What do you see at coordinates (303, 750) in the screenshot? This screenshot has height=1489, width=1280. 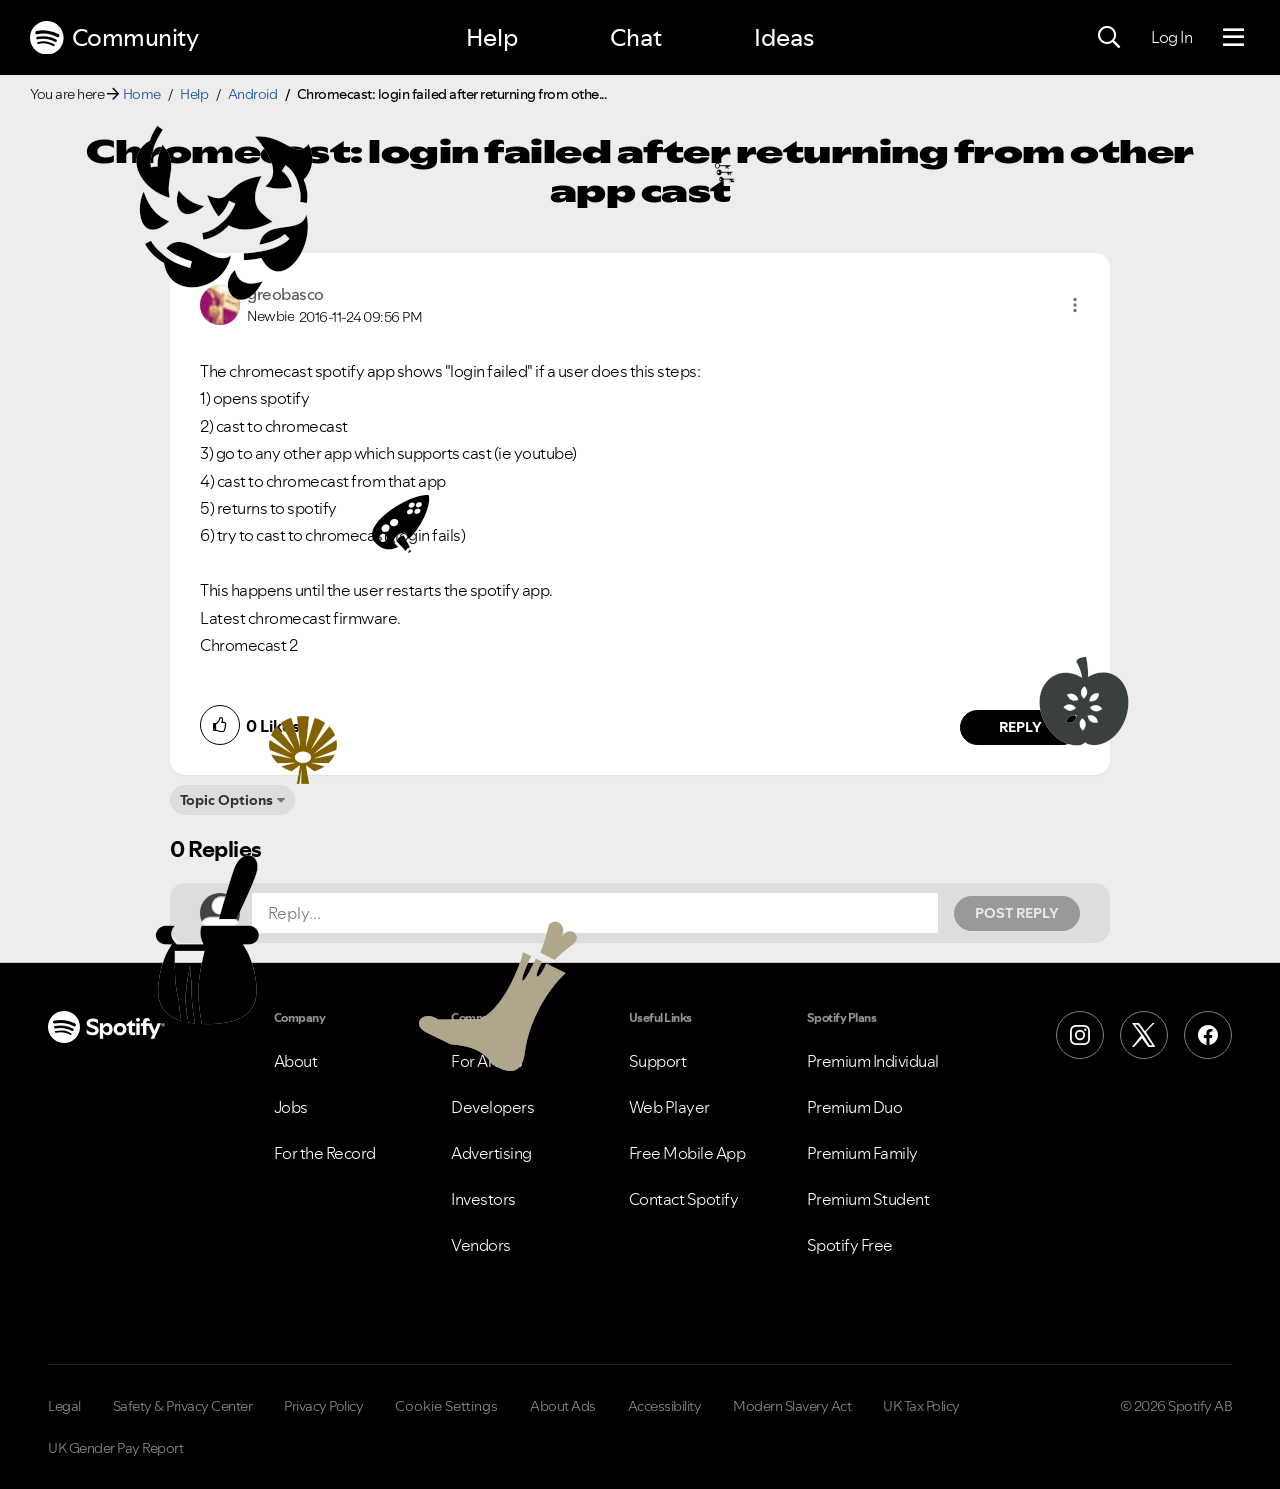 I see `decorative fan or palm frond icon` at bounding box center [303, 750].